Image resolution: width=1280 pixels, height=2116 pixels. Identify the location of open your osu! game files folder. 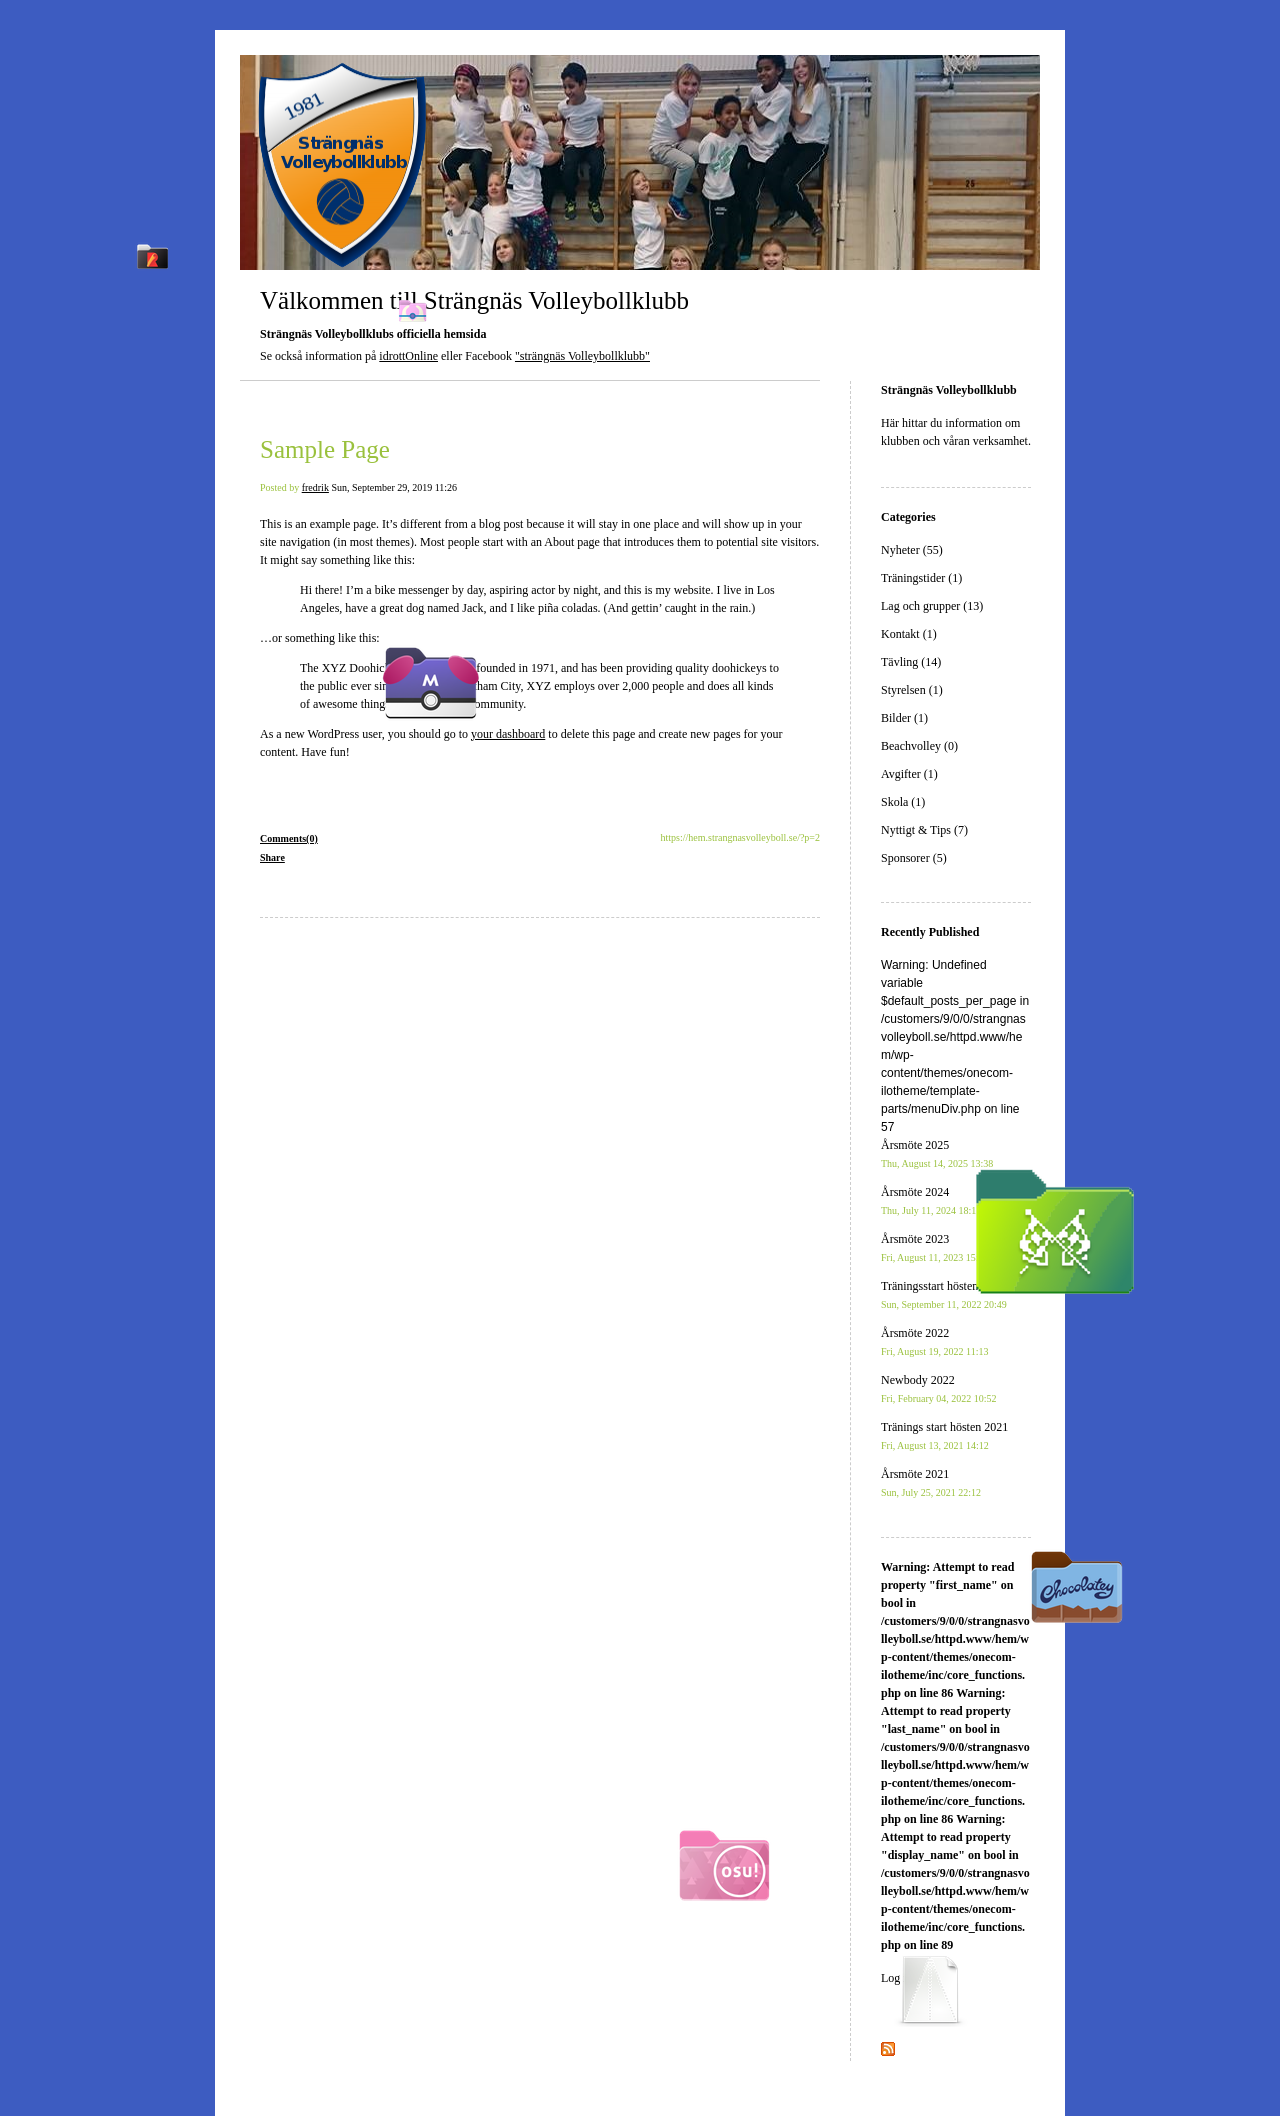
(724, 1868).